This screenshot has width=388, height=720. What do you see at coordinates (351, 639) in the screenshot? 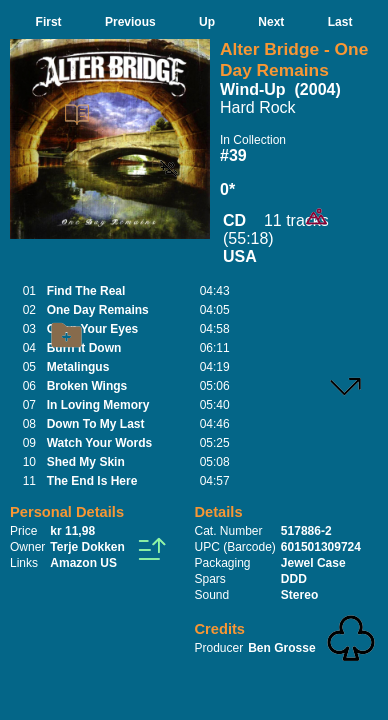
I see `club suit symbol for card games` at bounding box center [351, 639].